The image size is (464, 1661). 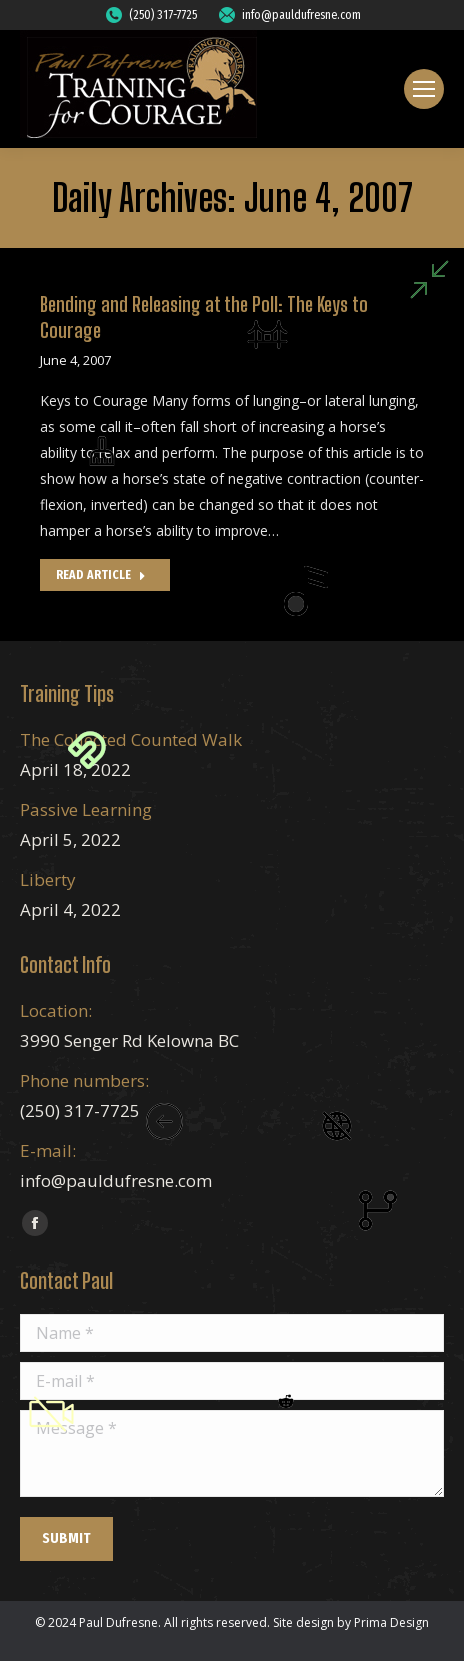 What do you see at coordinates (375, 1210) in the screenshot?
I see `create a new branch in version control` at bounding box center [375, 1210].